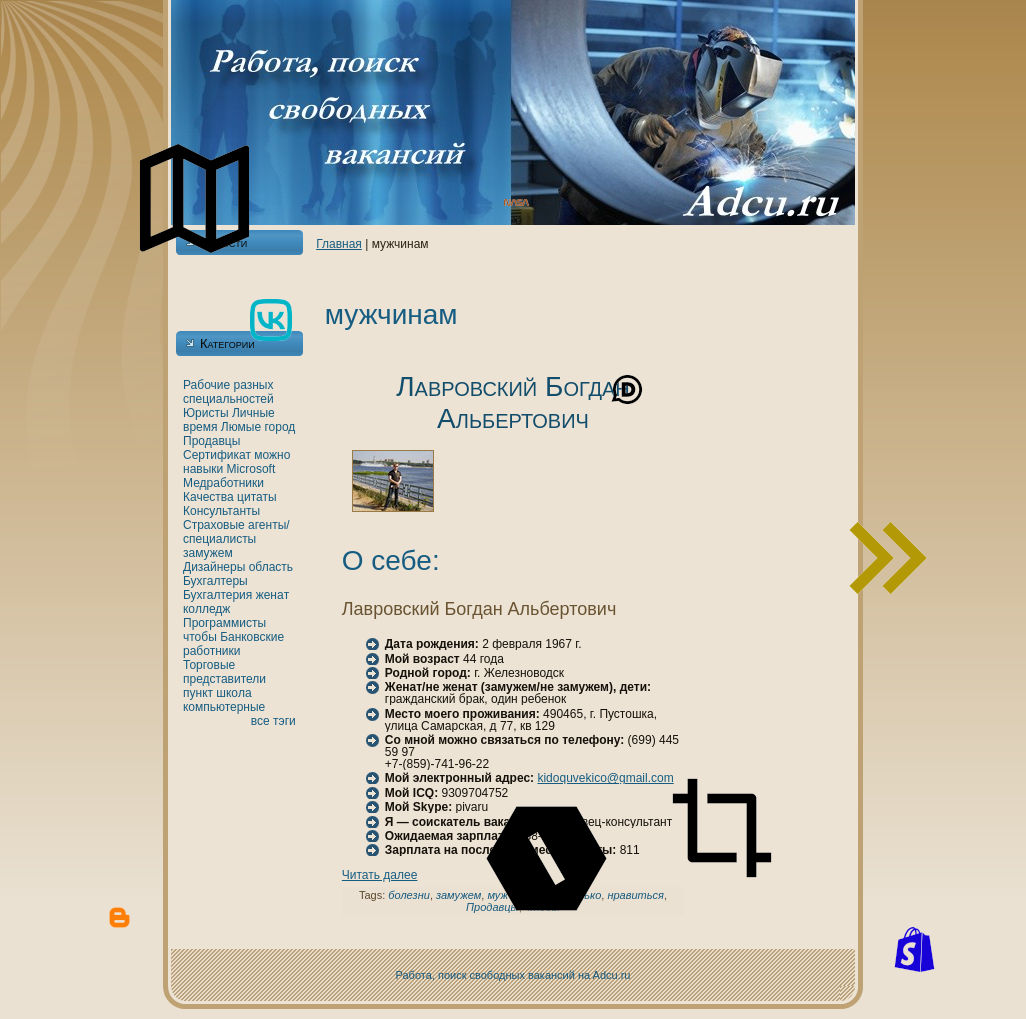  Describe the element at coordinates (194, 198) in the screenshot. I see `view map or navigation` at that location.